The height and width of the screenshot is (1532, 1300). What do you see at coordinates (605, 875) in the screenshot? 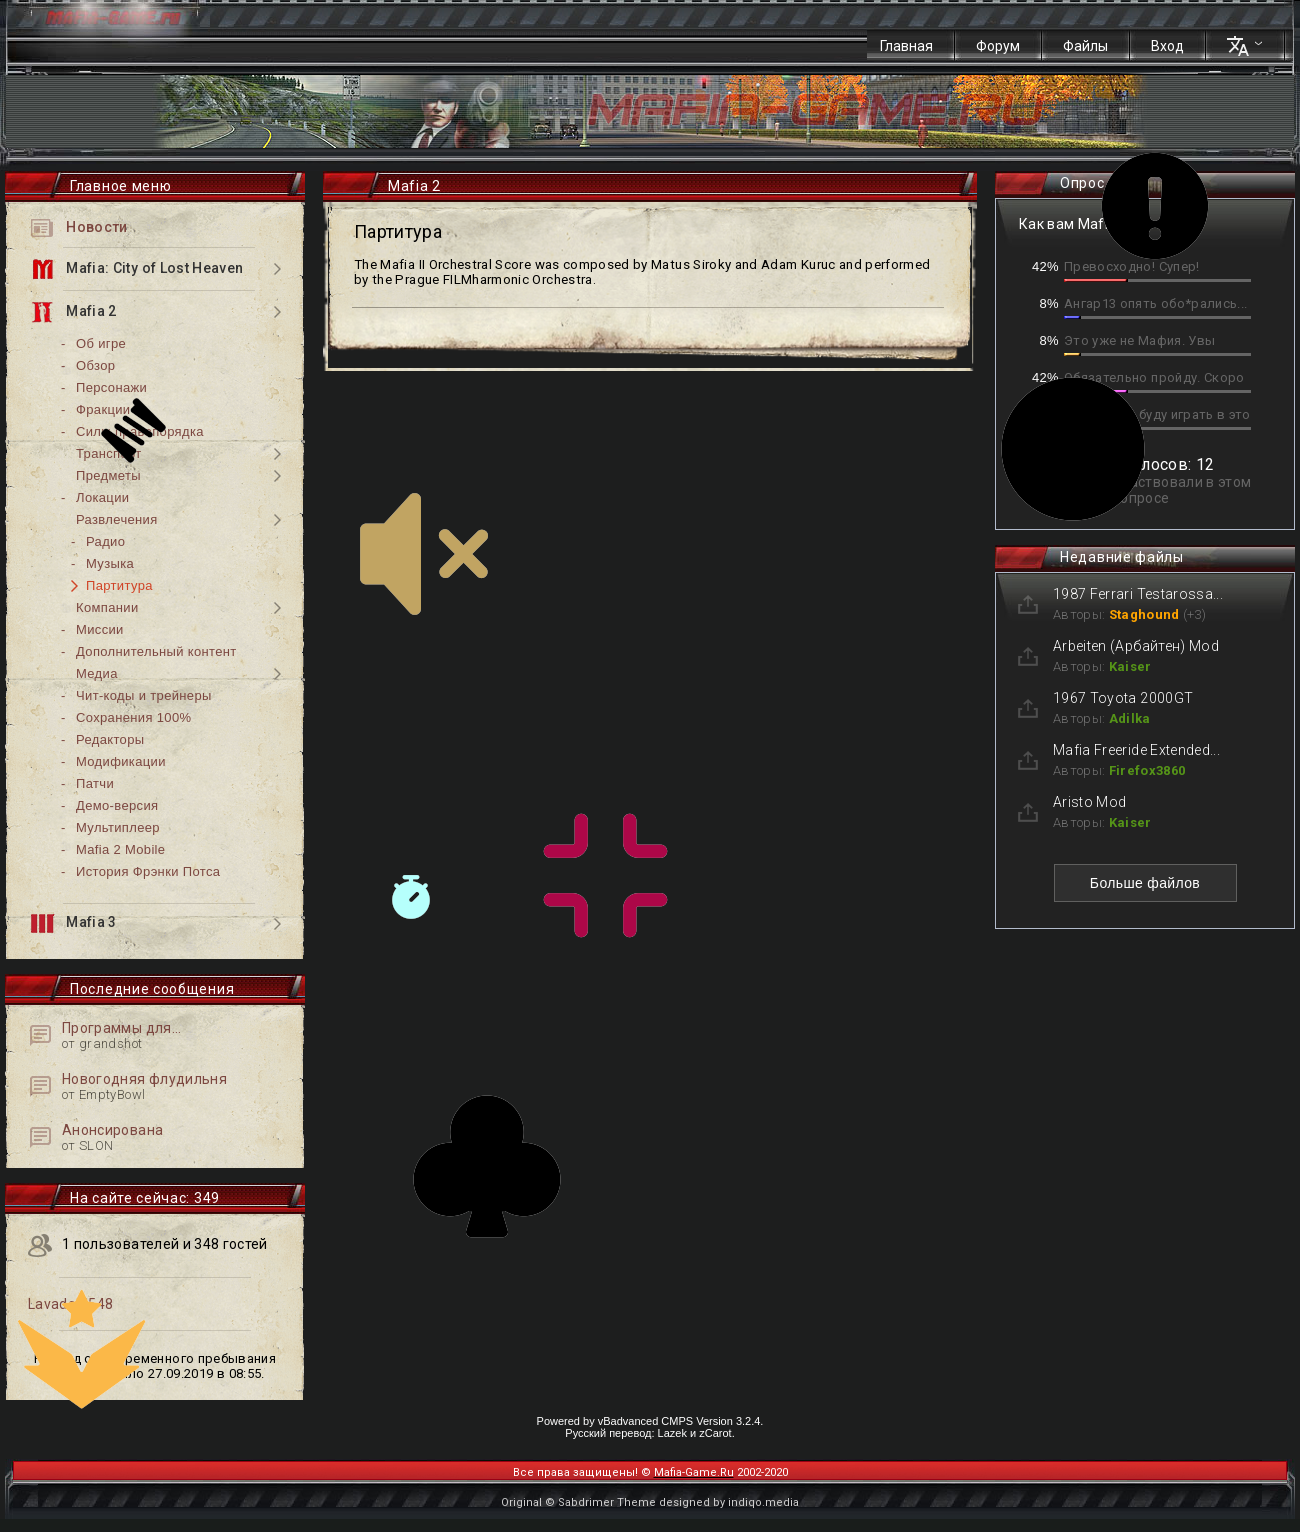
I see `exit fullscreen mode` at bounding box center [605, 875].